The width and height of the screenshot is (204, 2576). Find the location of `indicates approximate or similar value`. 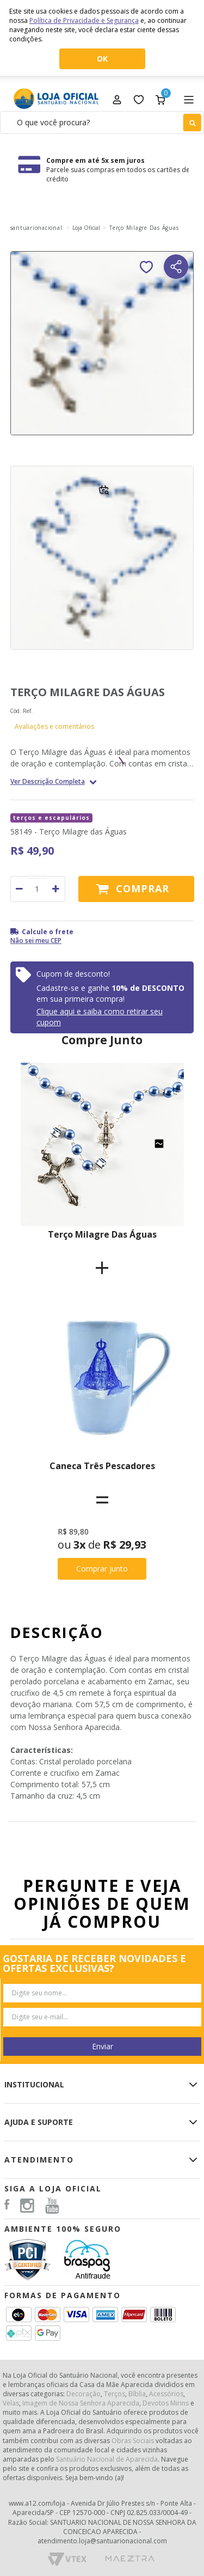

indicates approximate or similar value is located at coordinates (159, 1143).